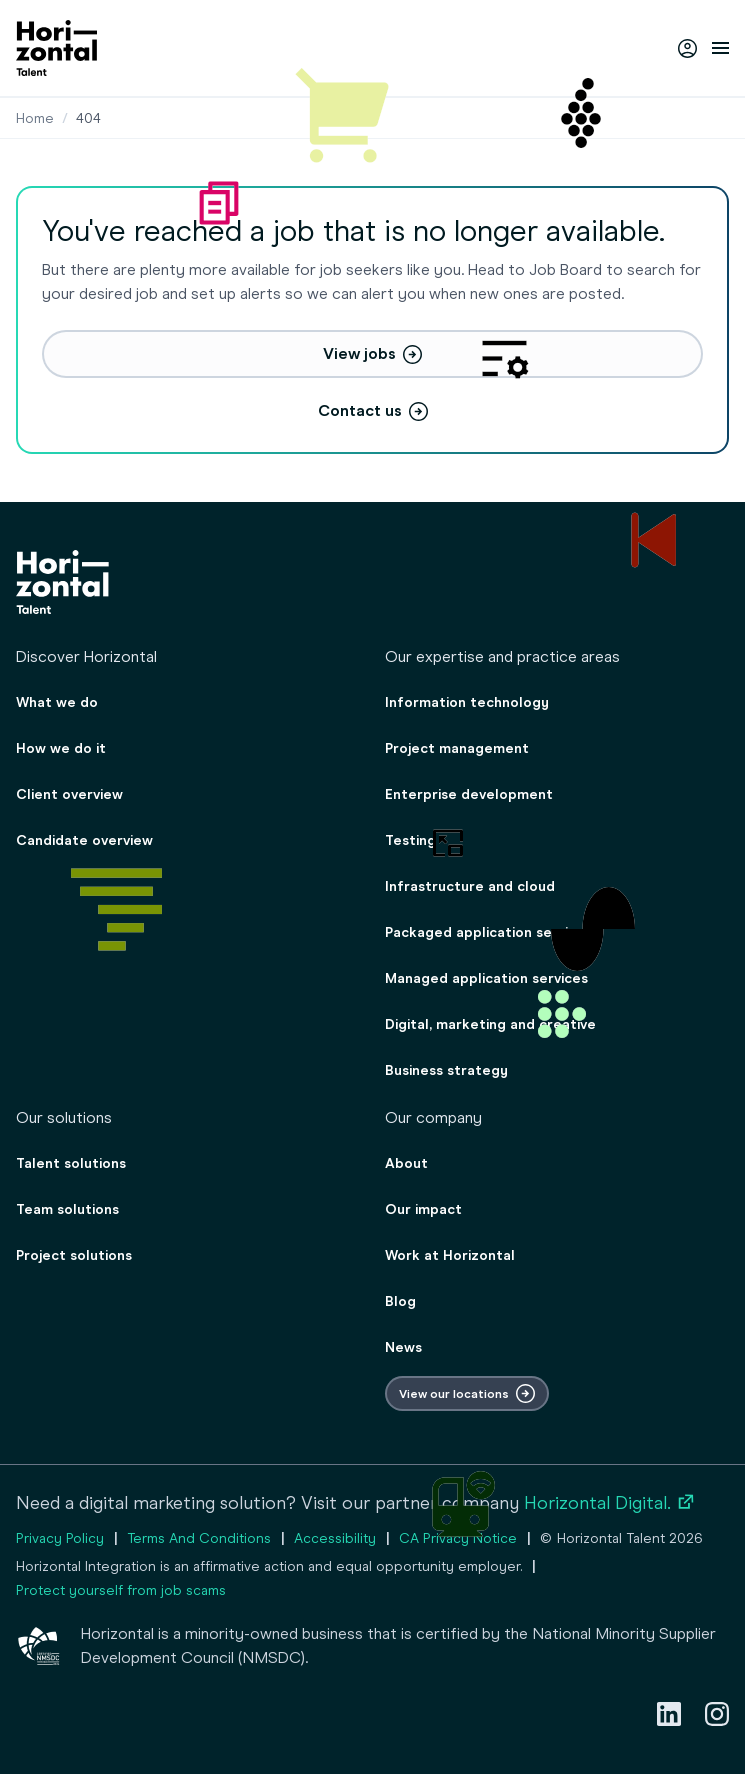 The height and width of the screenshot is (1774, 745). Describe the element at coordinates (219, 203) in the screenshot. I see `copy file to clipboard` at that location.